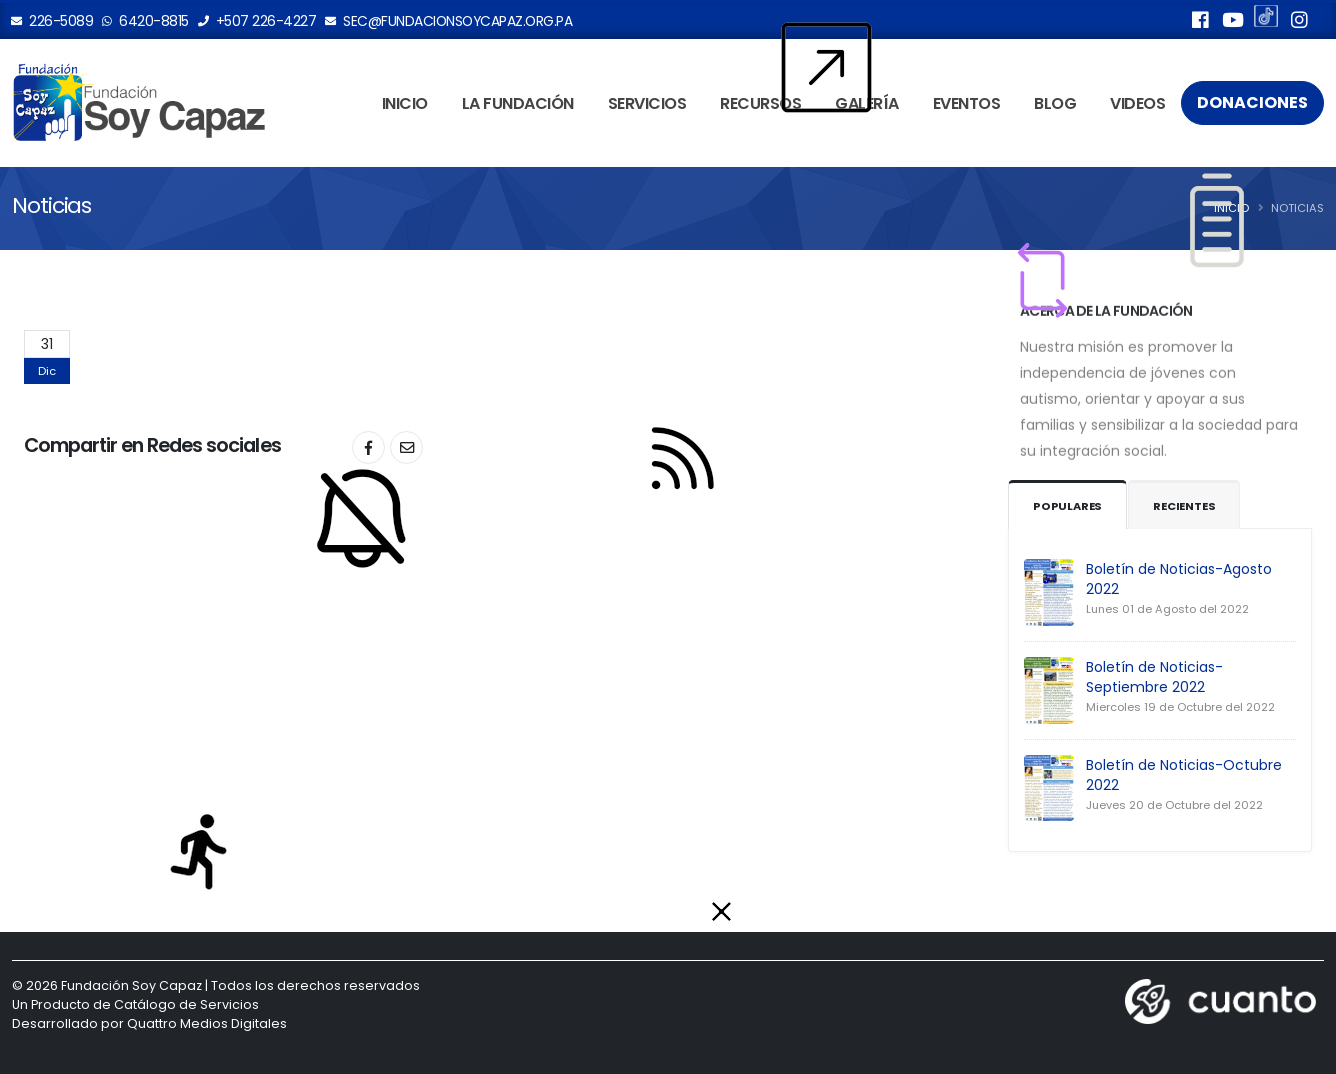 This screenshot has height=1074, width=1336. I want to click on indicates full battery charge, so click(1217, 222).